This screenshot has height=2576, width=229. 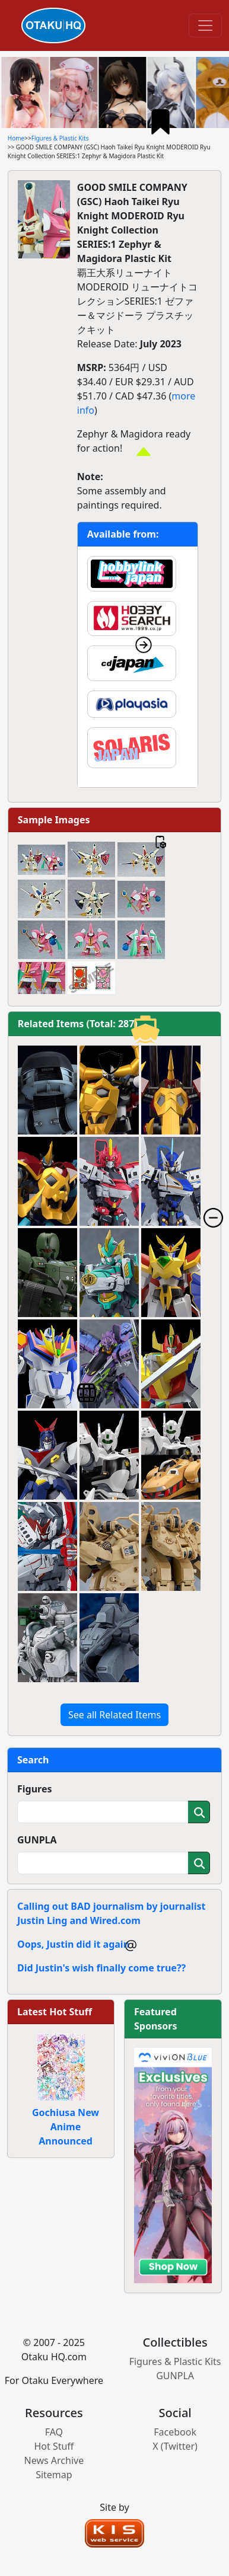 What do you see at coordinates (160, 842) in the screenshot?
I see `open augmented reality mode` at bounding box center [160, 842].